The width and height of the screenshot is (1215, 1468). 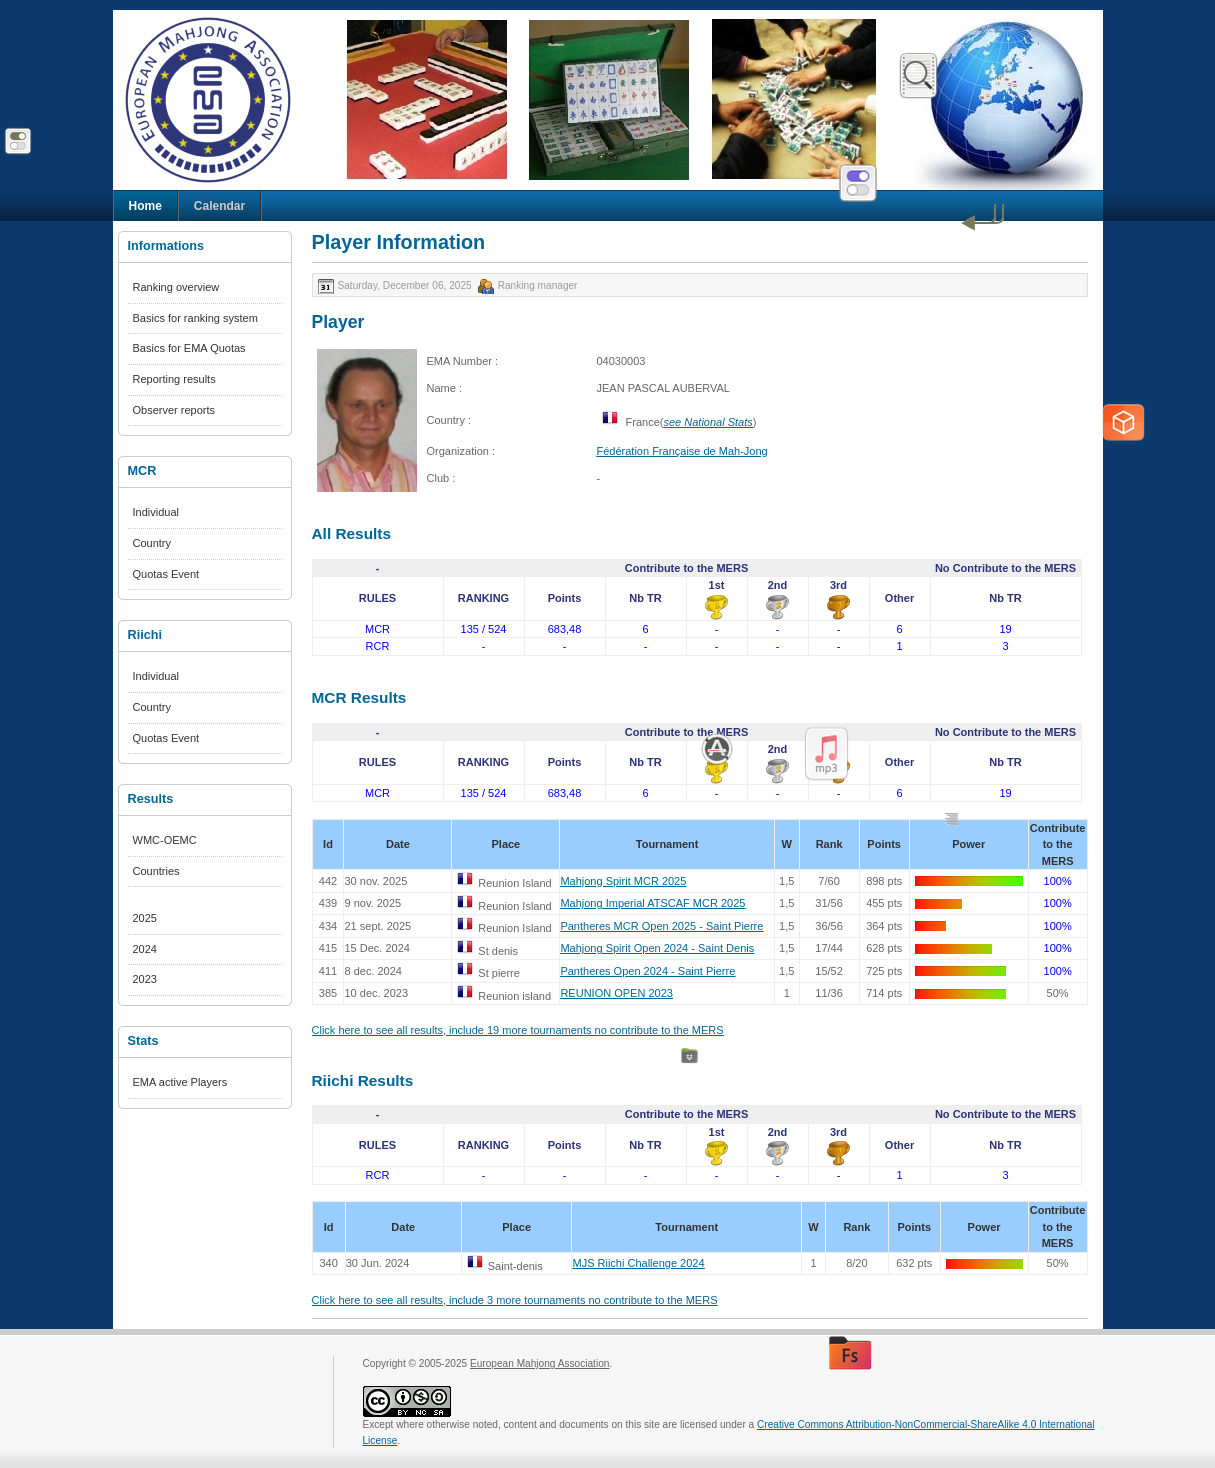 What do you see at coordinates (858, 183) in the screenshot?
I see `open gnome tweaks to customize desktop settings` at bounding box center [858, 183].